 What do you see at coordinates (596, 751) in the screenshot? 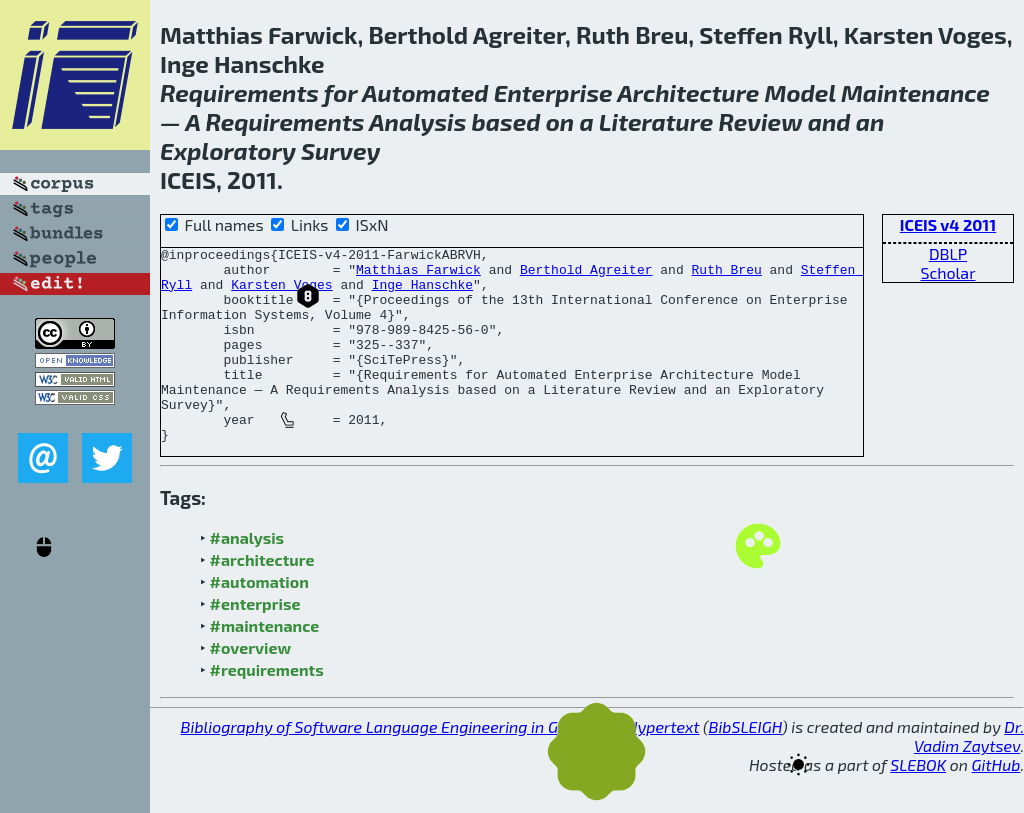
I see `indicates an achievement or award badge` at bounding box center [596, 751].